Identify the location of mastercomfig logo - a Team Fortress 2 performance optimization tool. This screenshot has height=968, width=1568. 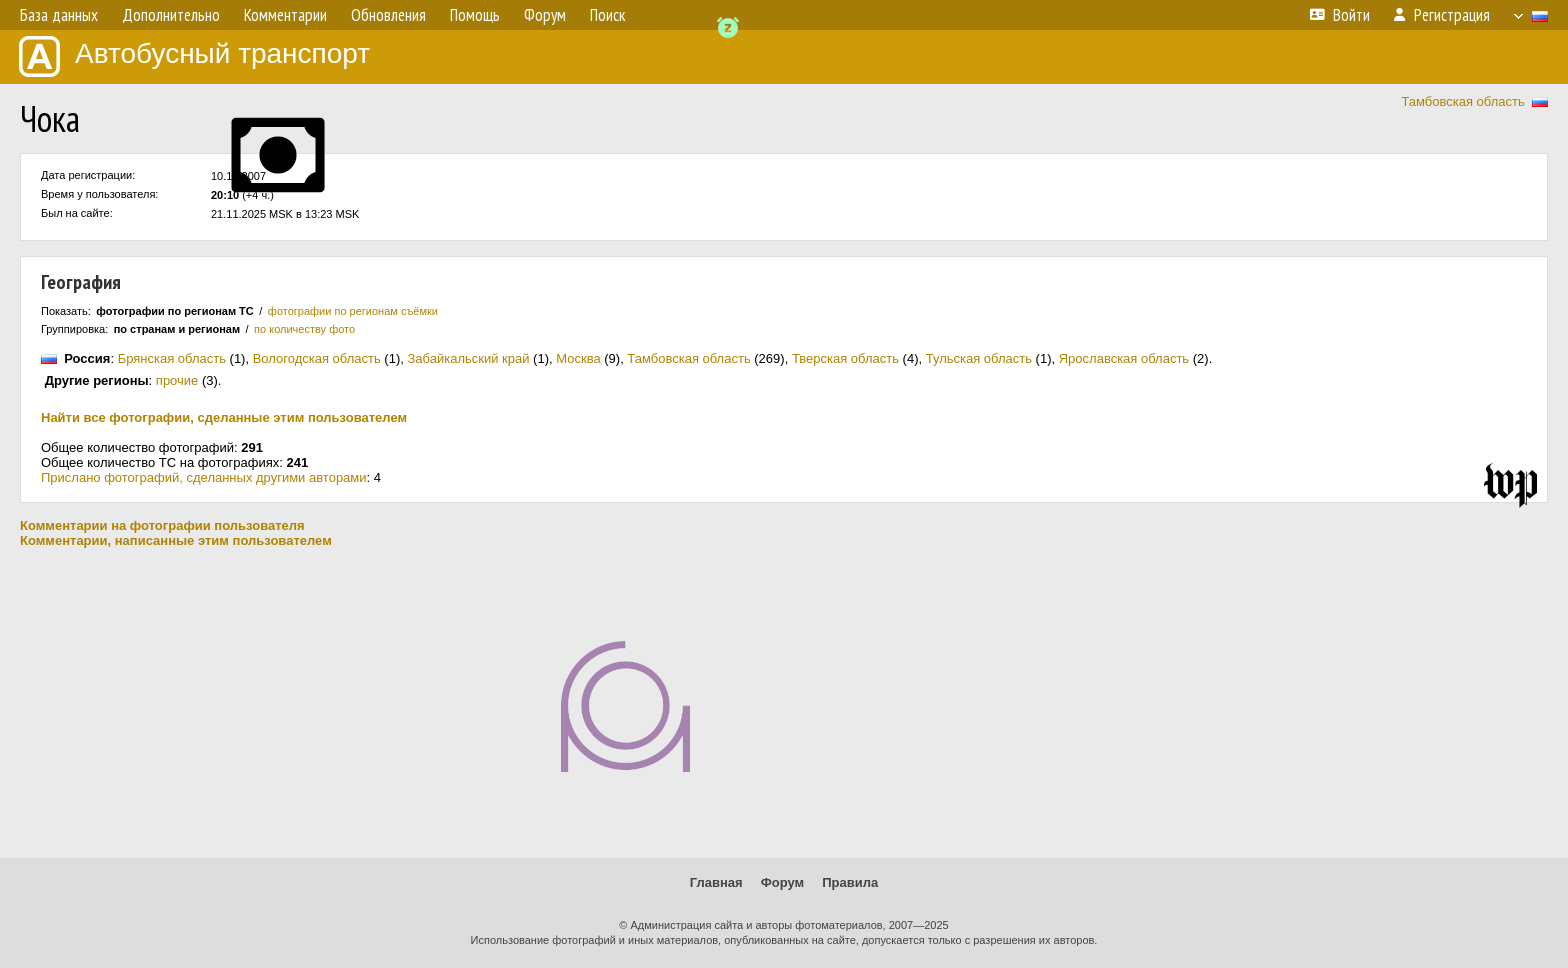
(625, 706).